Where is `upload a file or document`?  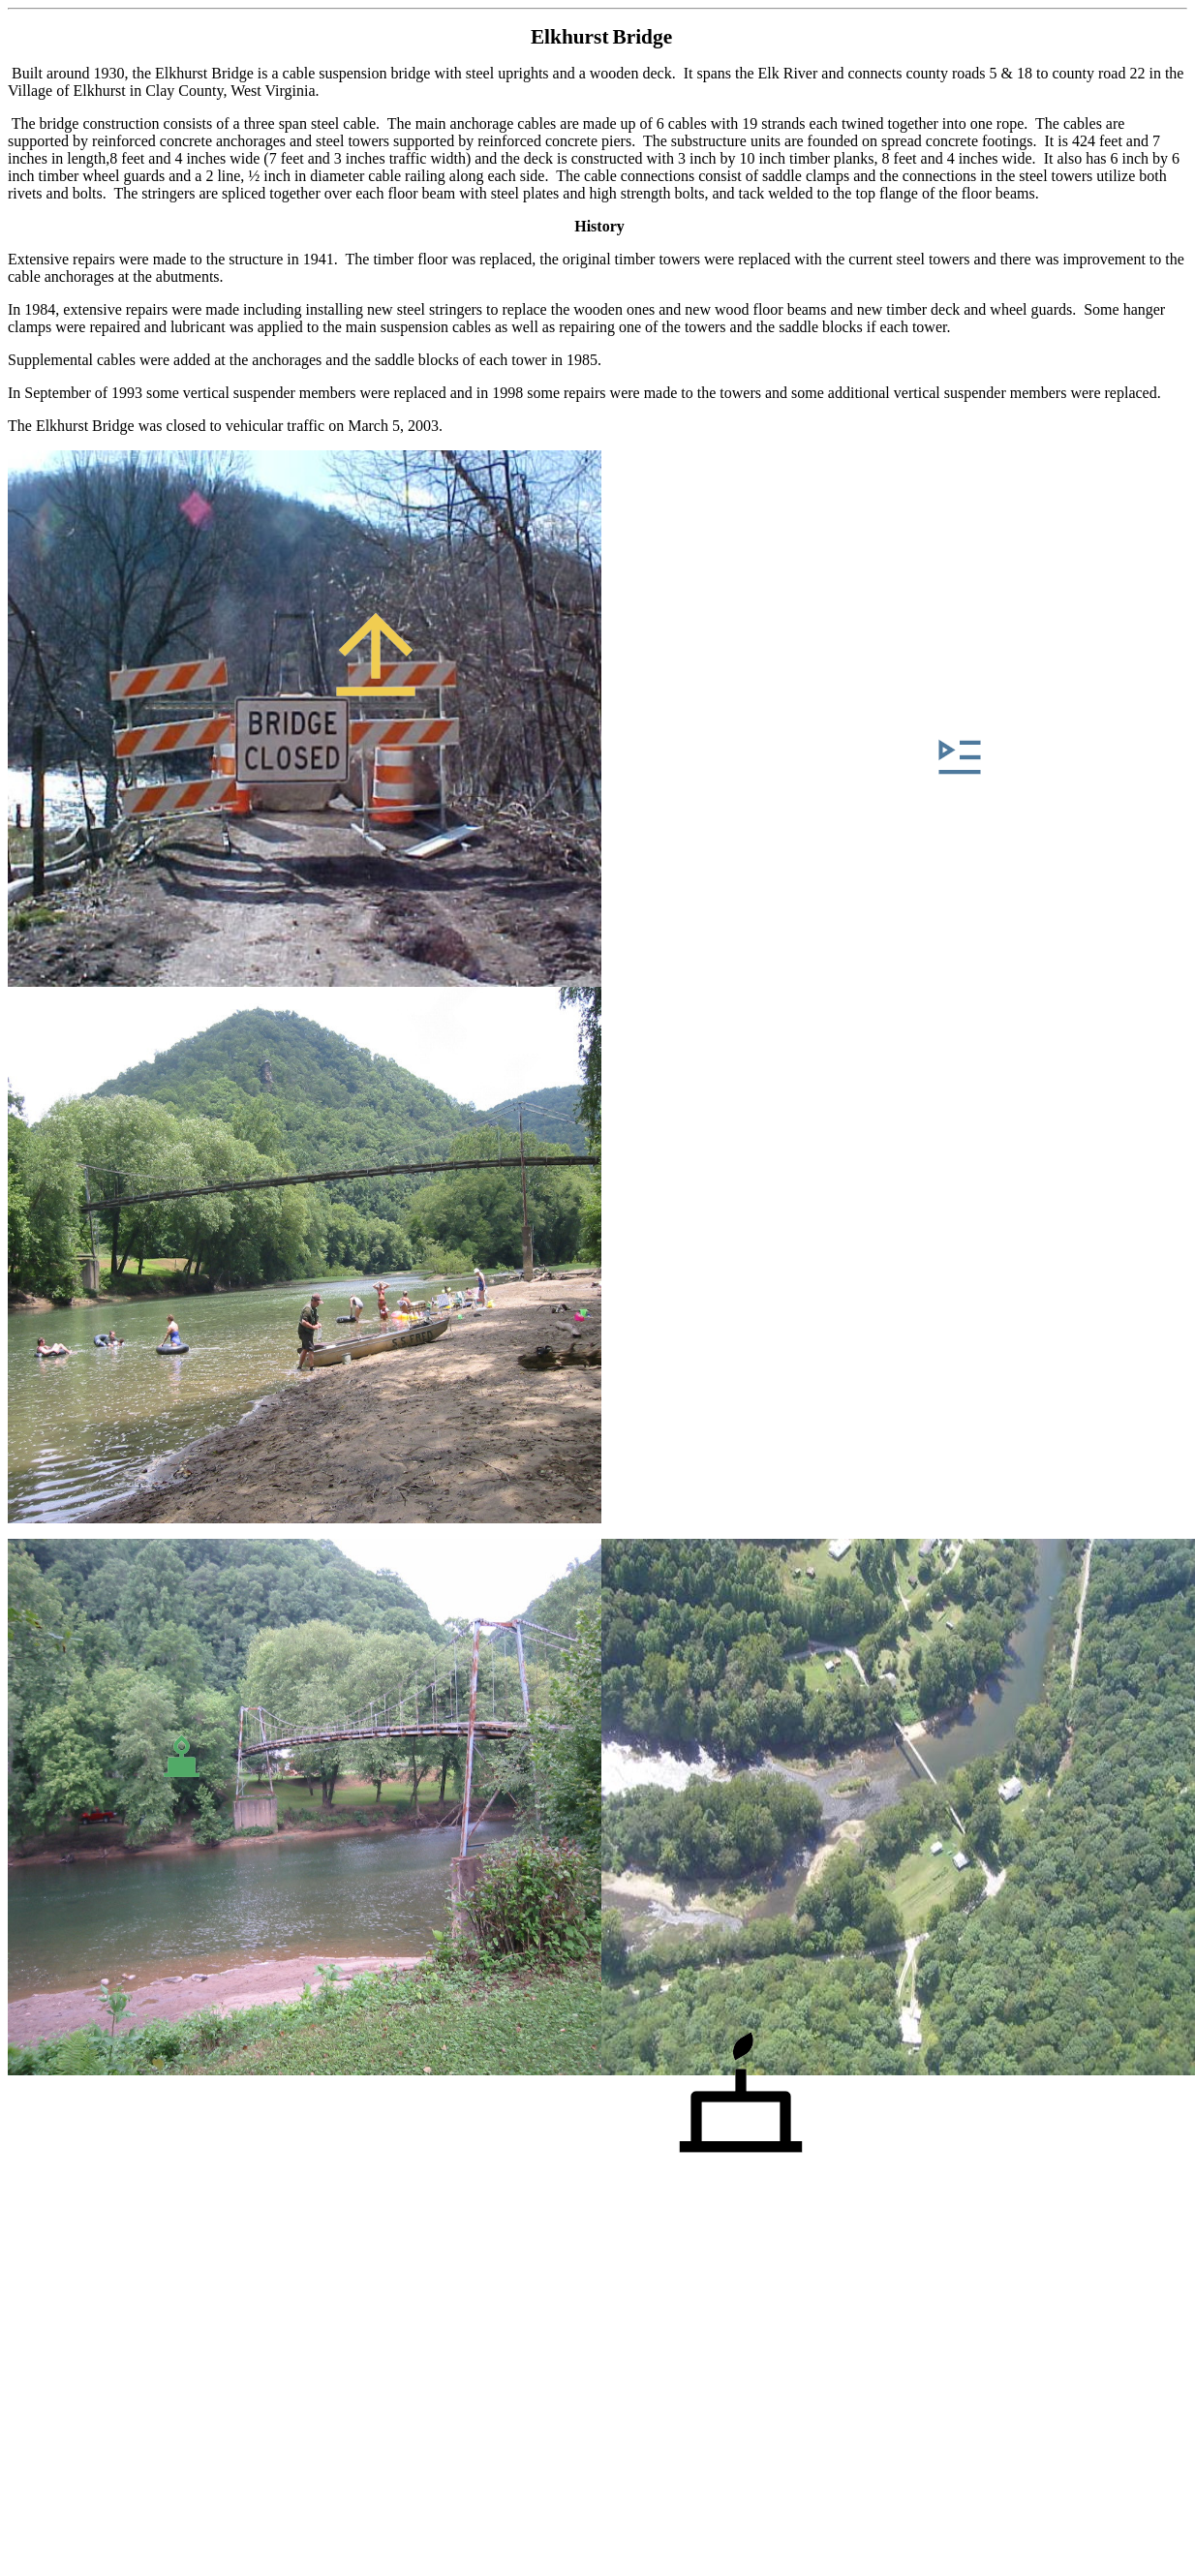 upload a file or document is located at coordinates (376, 657).